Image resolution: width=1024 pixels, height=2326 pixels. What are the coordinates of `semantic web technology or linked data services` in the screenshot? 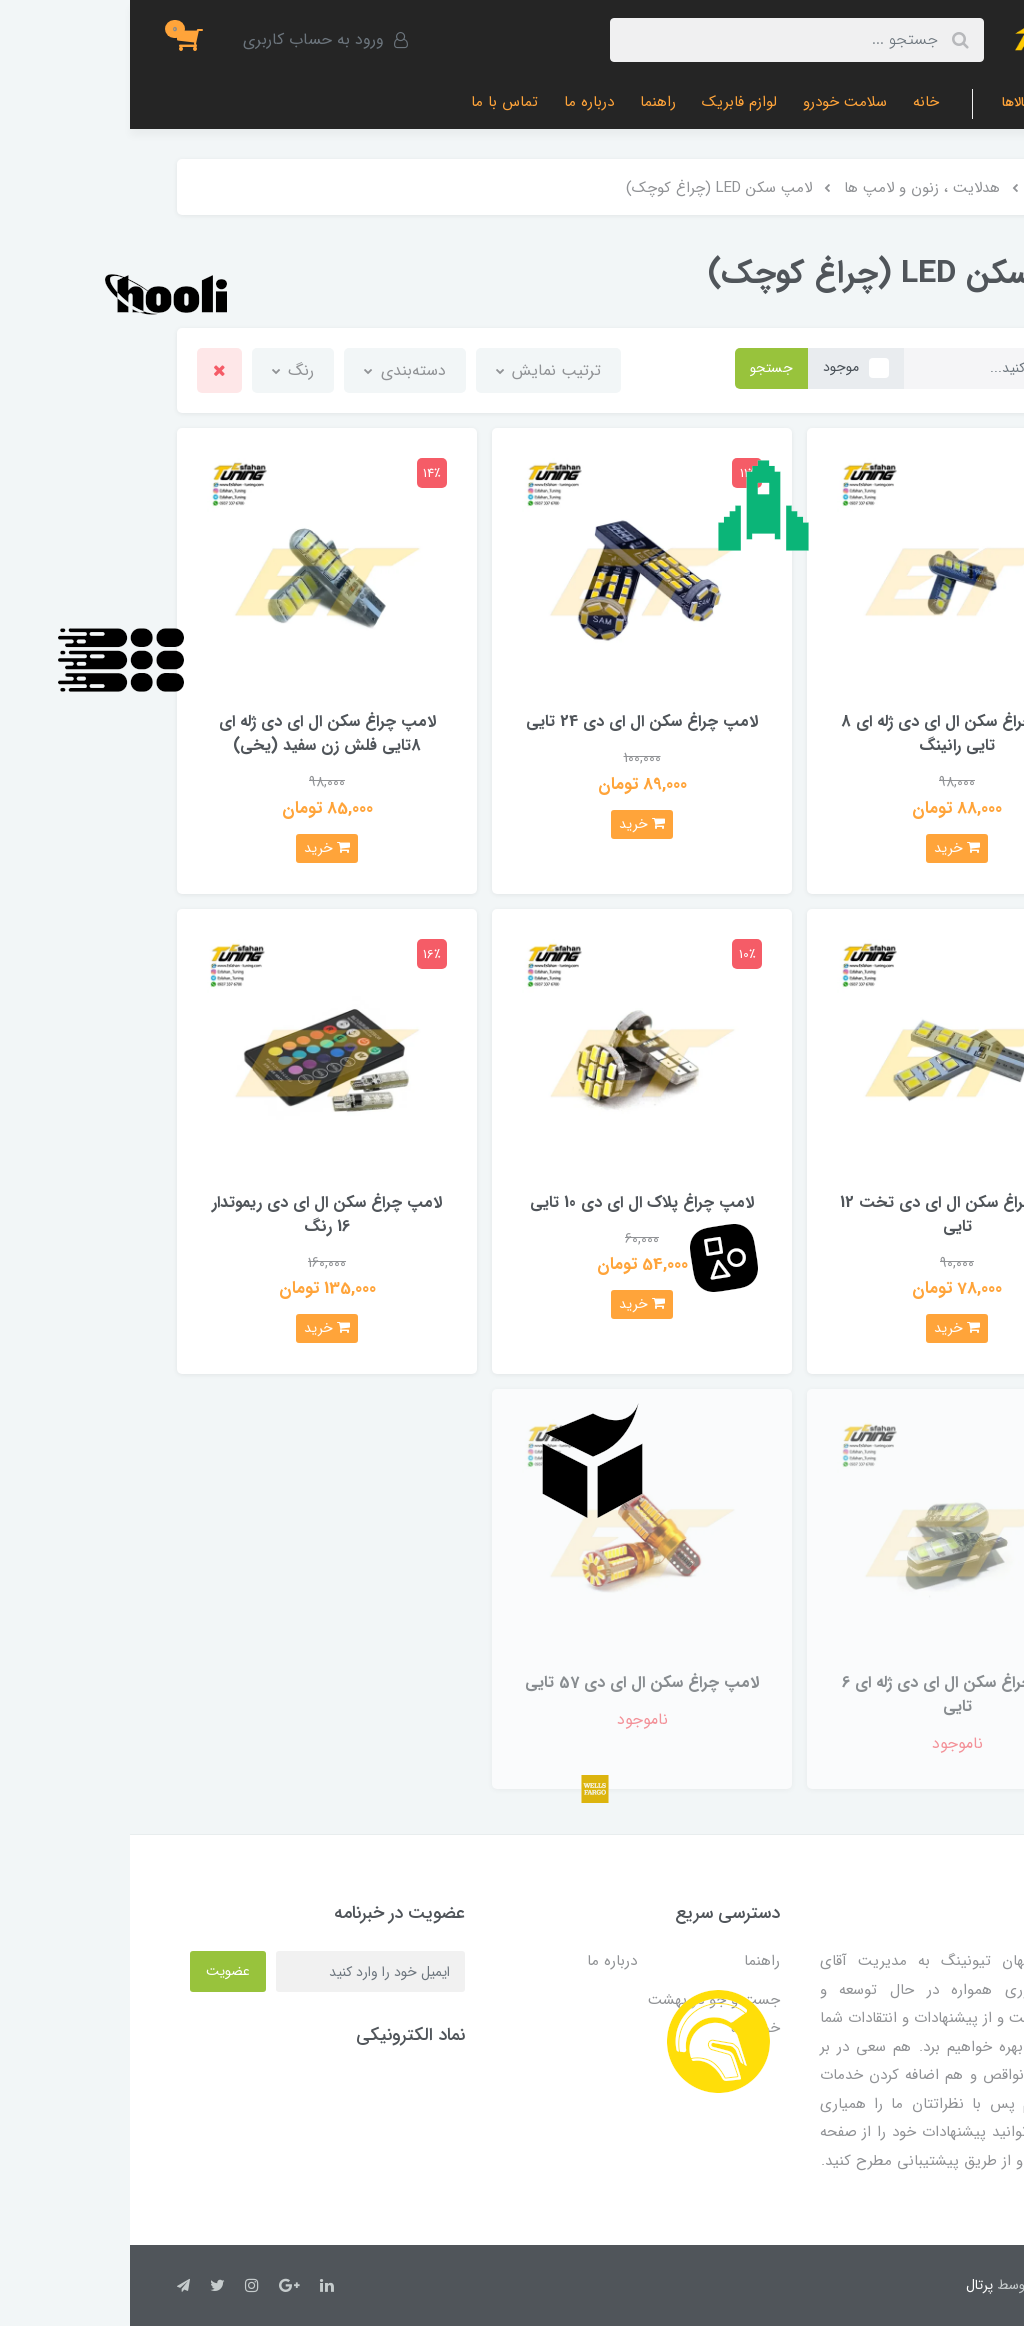 It's located at (592, 1460).